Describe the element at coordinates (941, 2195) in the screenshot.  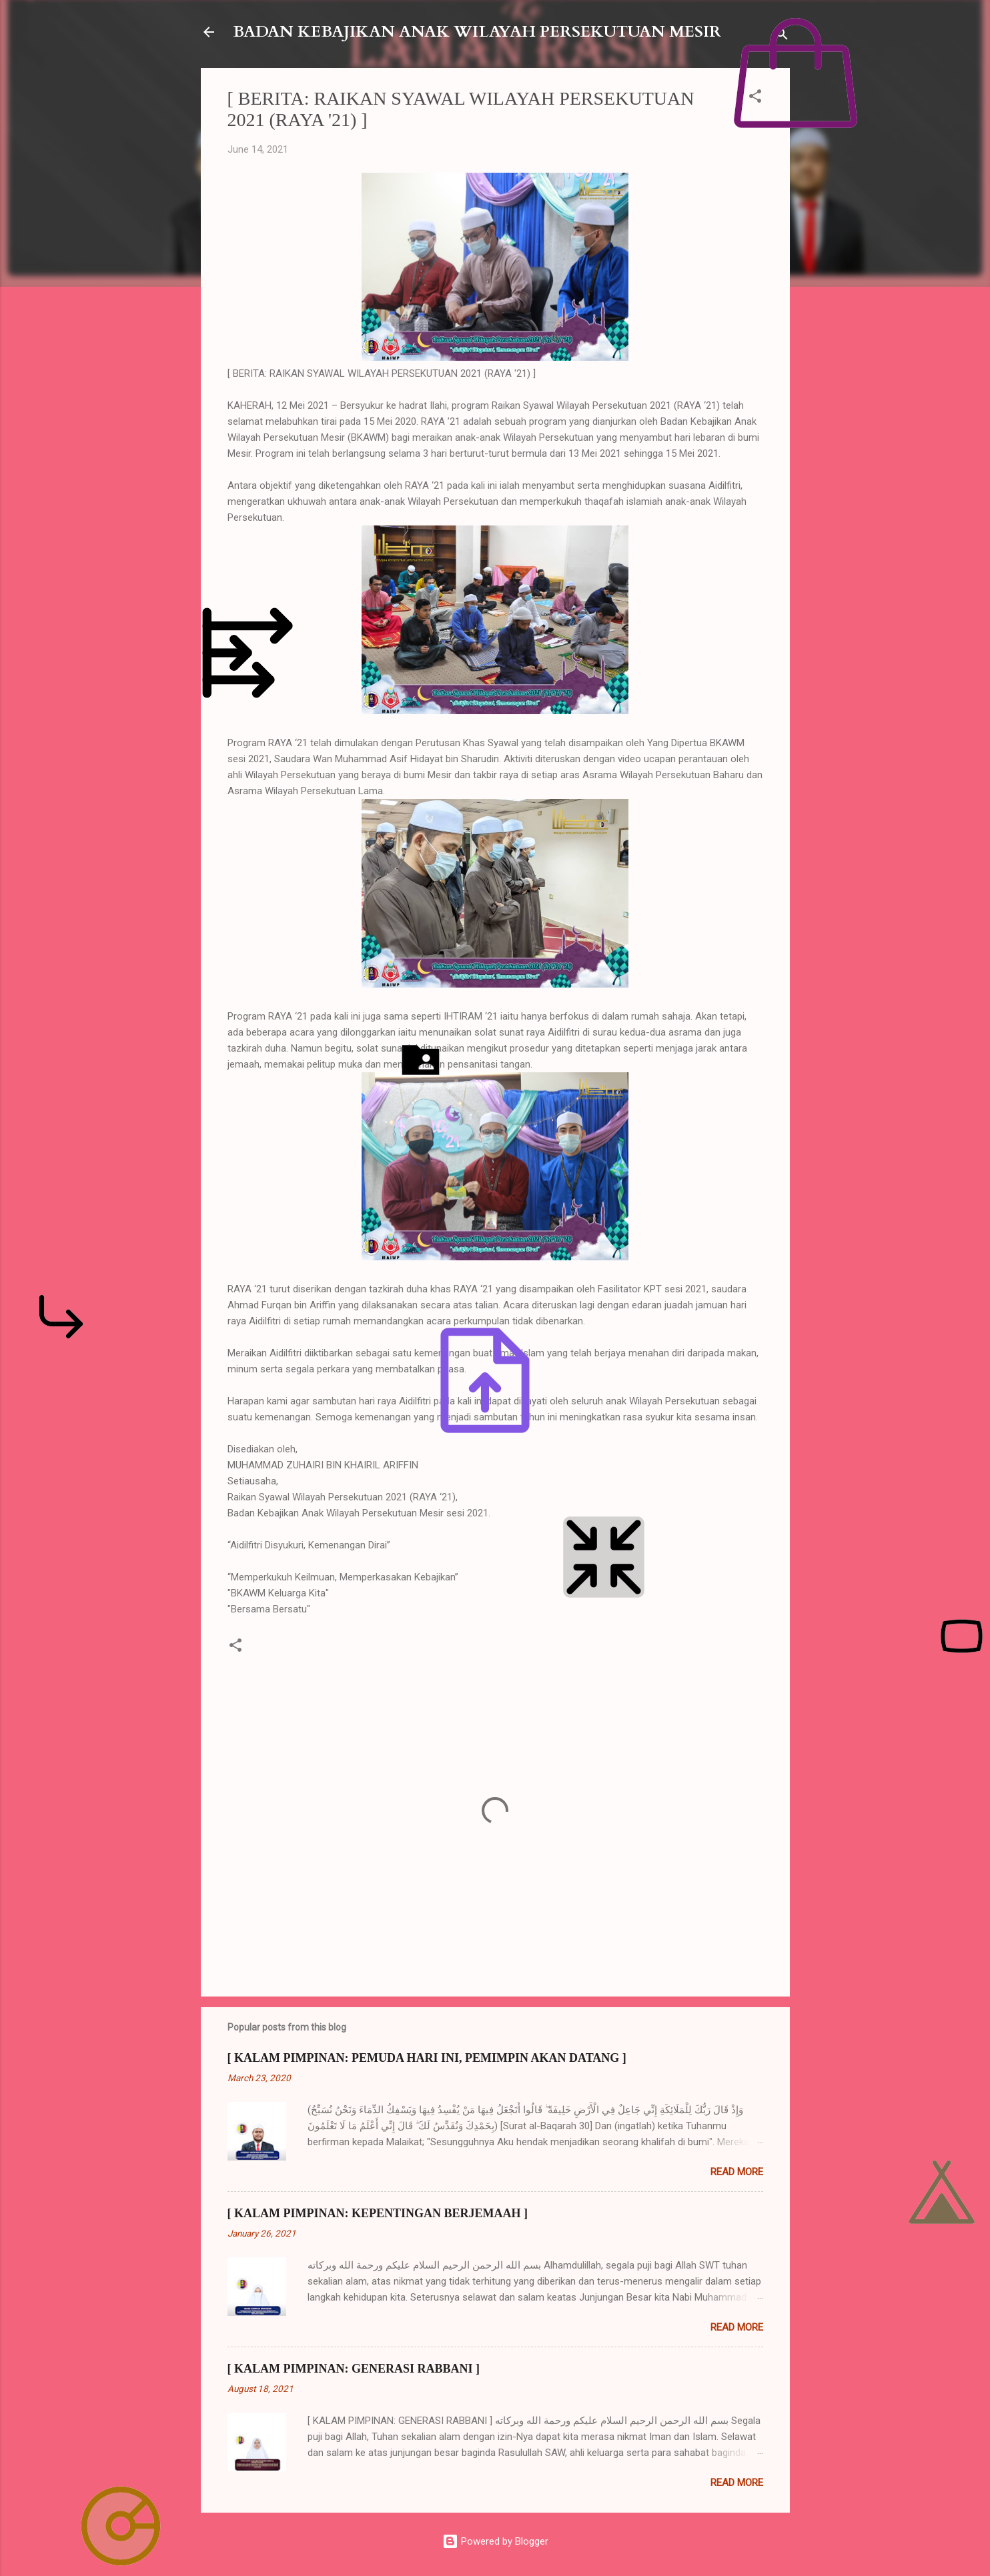
I see `view campsite or camping information` at that location.